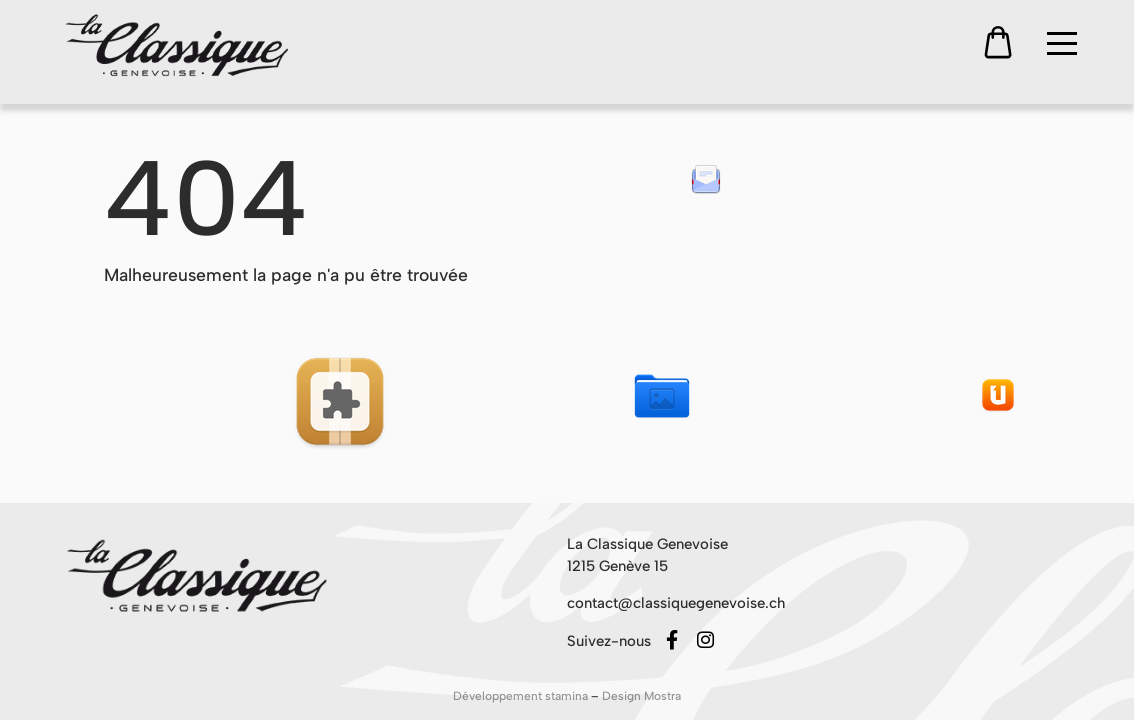 The width and height of the screenshot is (1134, 720). What do you see at coordinates (706, 180) in the screenshot?
I see `mark email as read` at bounding box center [706, 180].